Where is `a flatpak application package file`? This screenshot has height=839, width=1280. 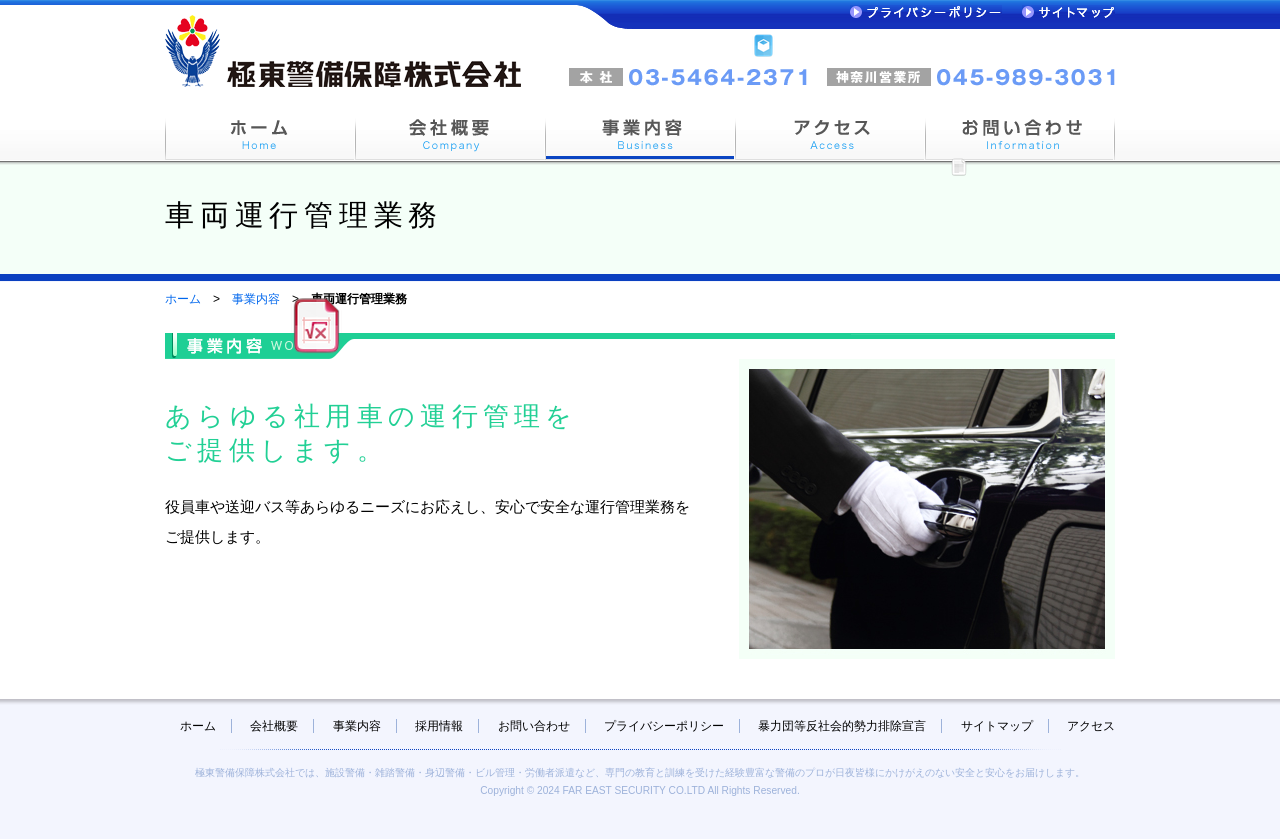 a flatpak application package file is located at coordinates (763, 45).